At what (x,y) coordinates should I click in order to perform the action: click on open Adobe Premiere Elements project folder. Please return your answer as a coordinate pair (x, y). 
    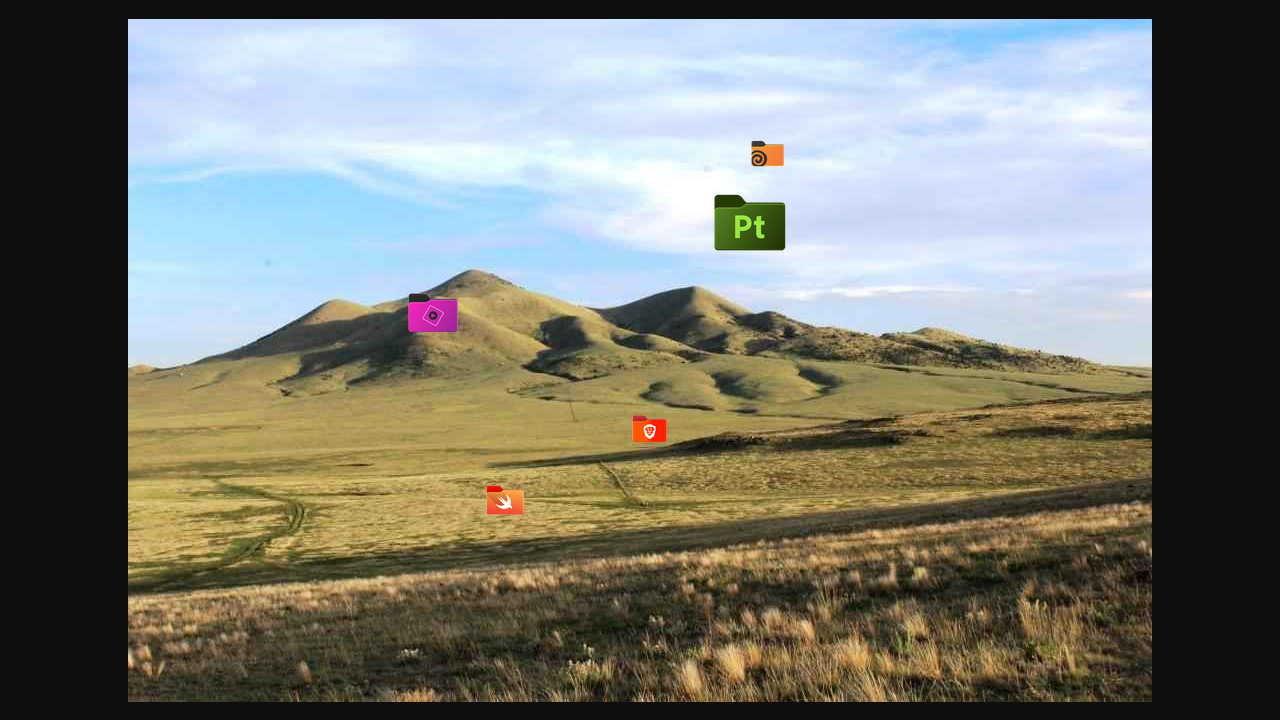
    Looking at the image, I should click on (433, 314).